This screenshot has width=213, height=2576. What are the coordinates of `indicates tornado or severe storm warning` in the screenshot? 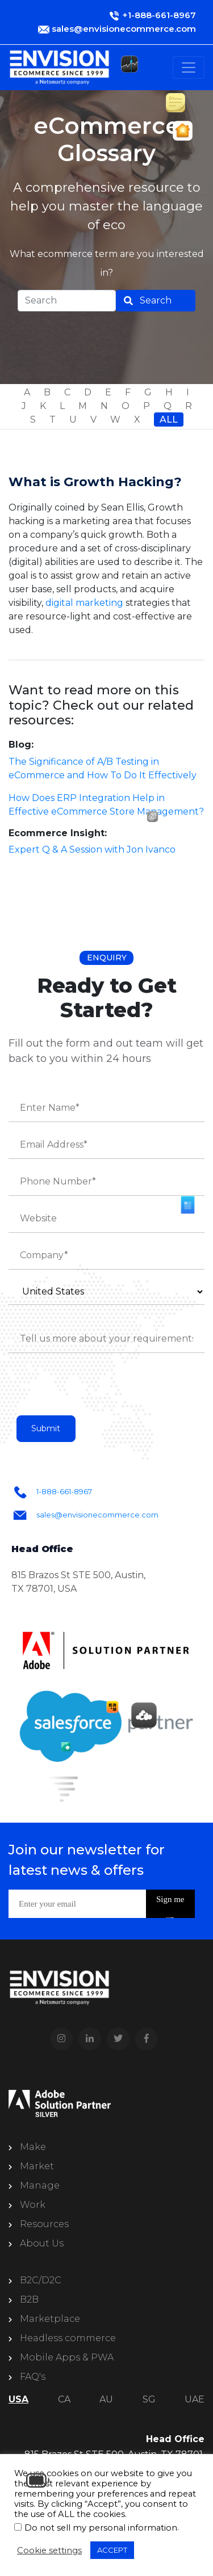 It's located at (64, 1789).